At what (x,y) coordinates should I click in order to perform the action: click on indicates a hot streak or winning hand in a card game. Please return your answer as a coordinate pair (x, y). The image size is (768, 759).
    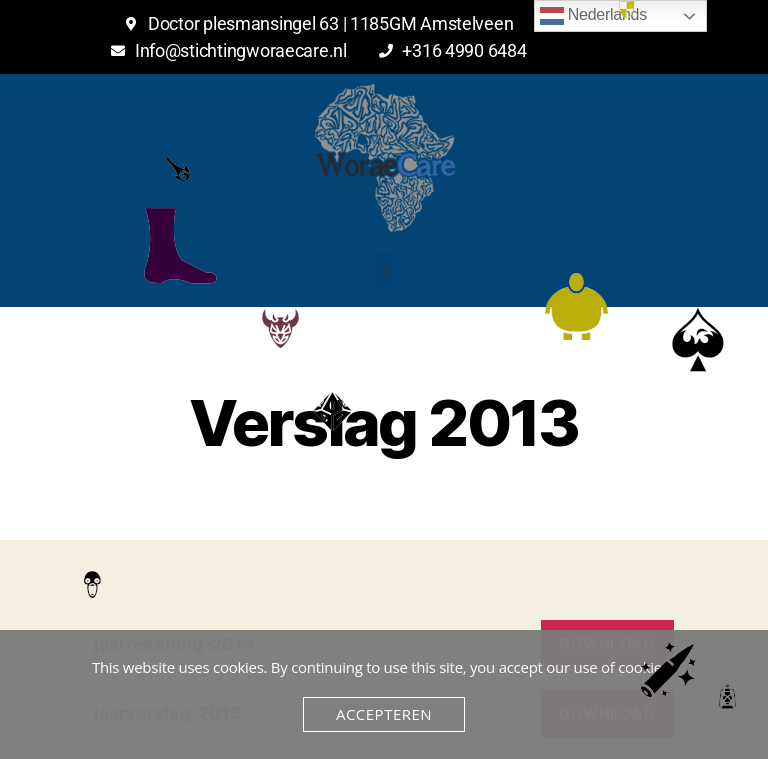
    Looking at the image, I should click on (698, 340).